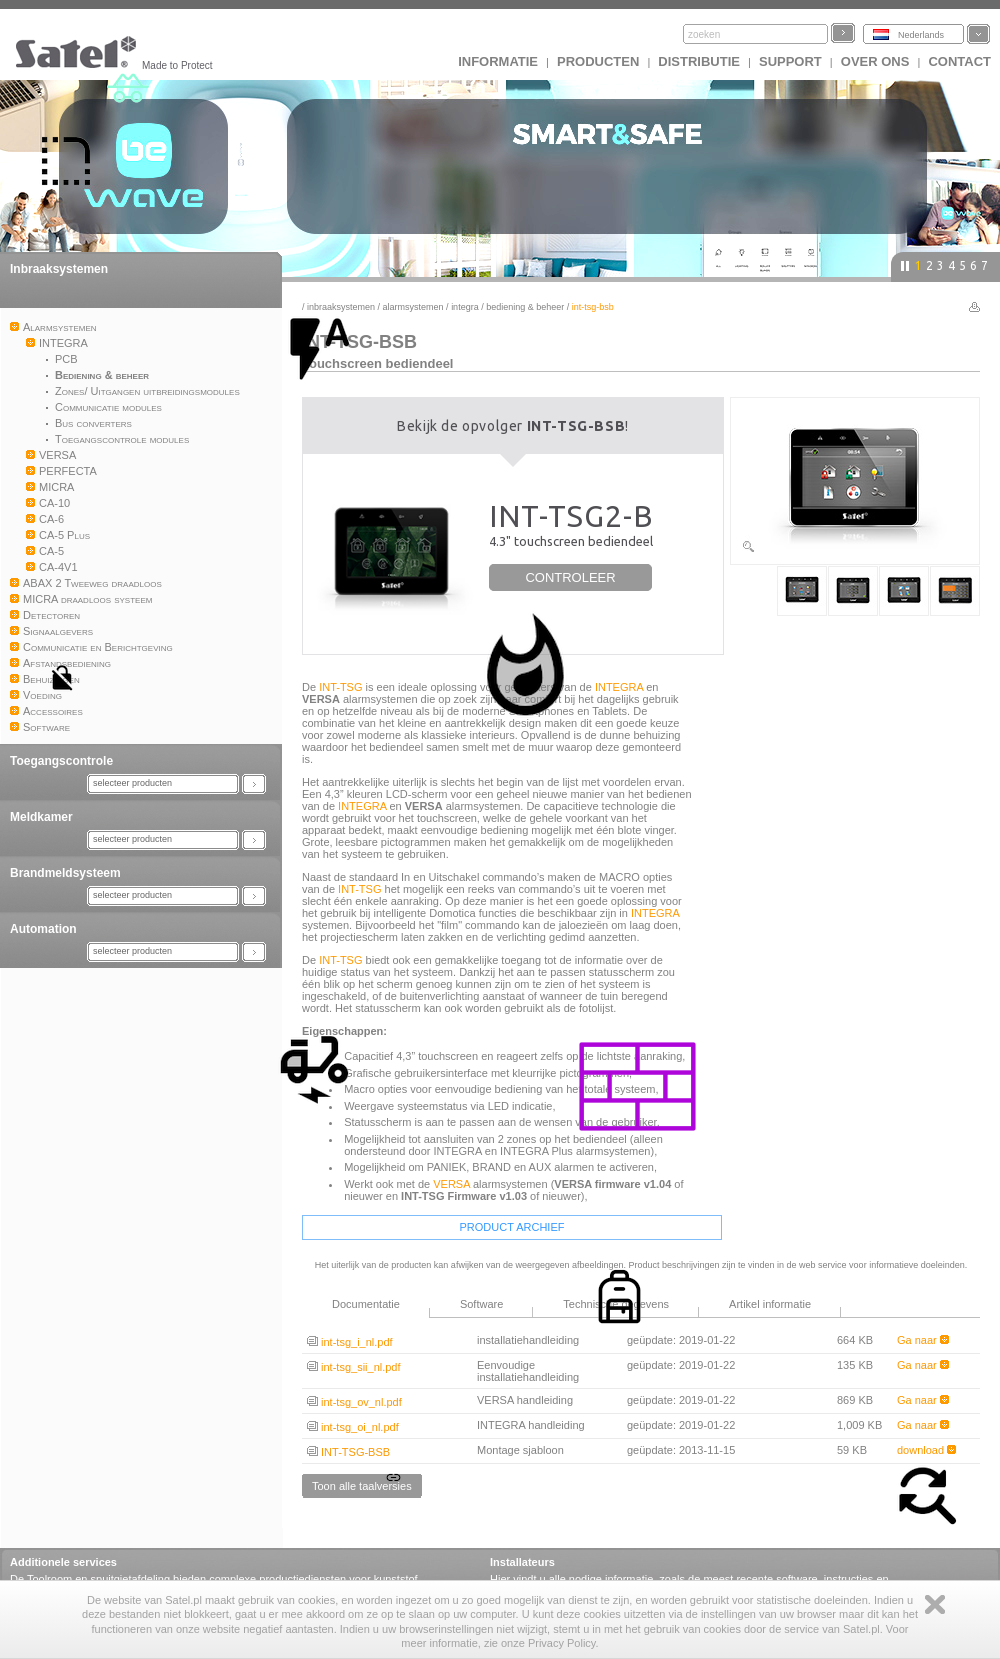 The image size is (1000, 1659). Describe the element at coordinates (637, 1086) in the screenshot. I see `view or edit wall layout` at that location.